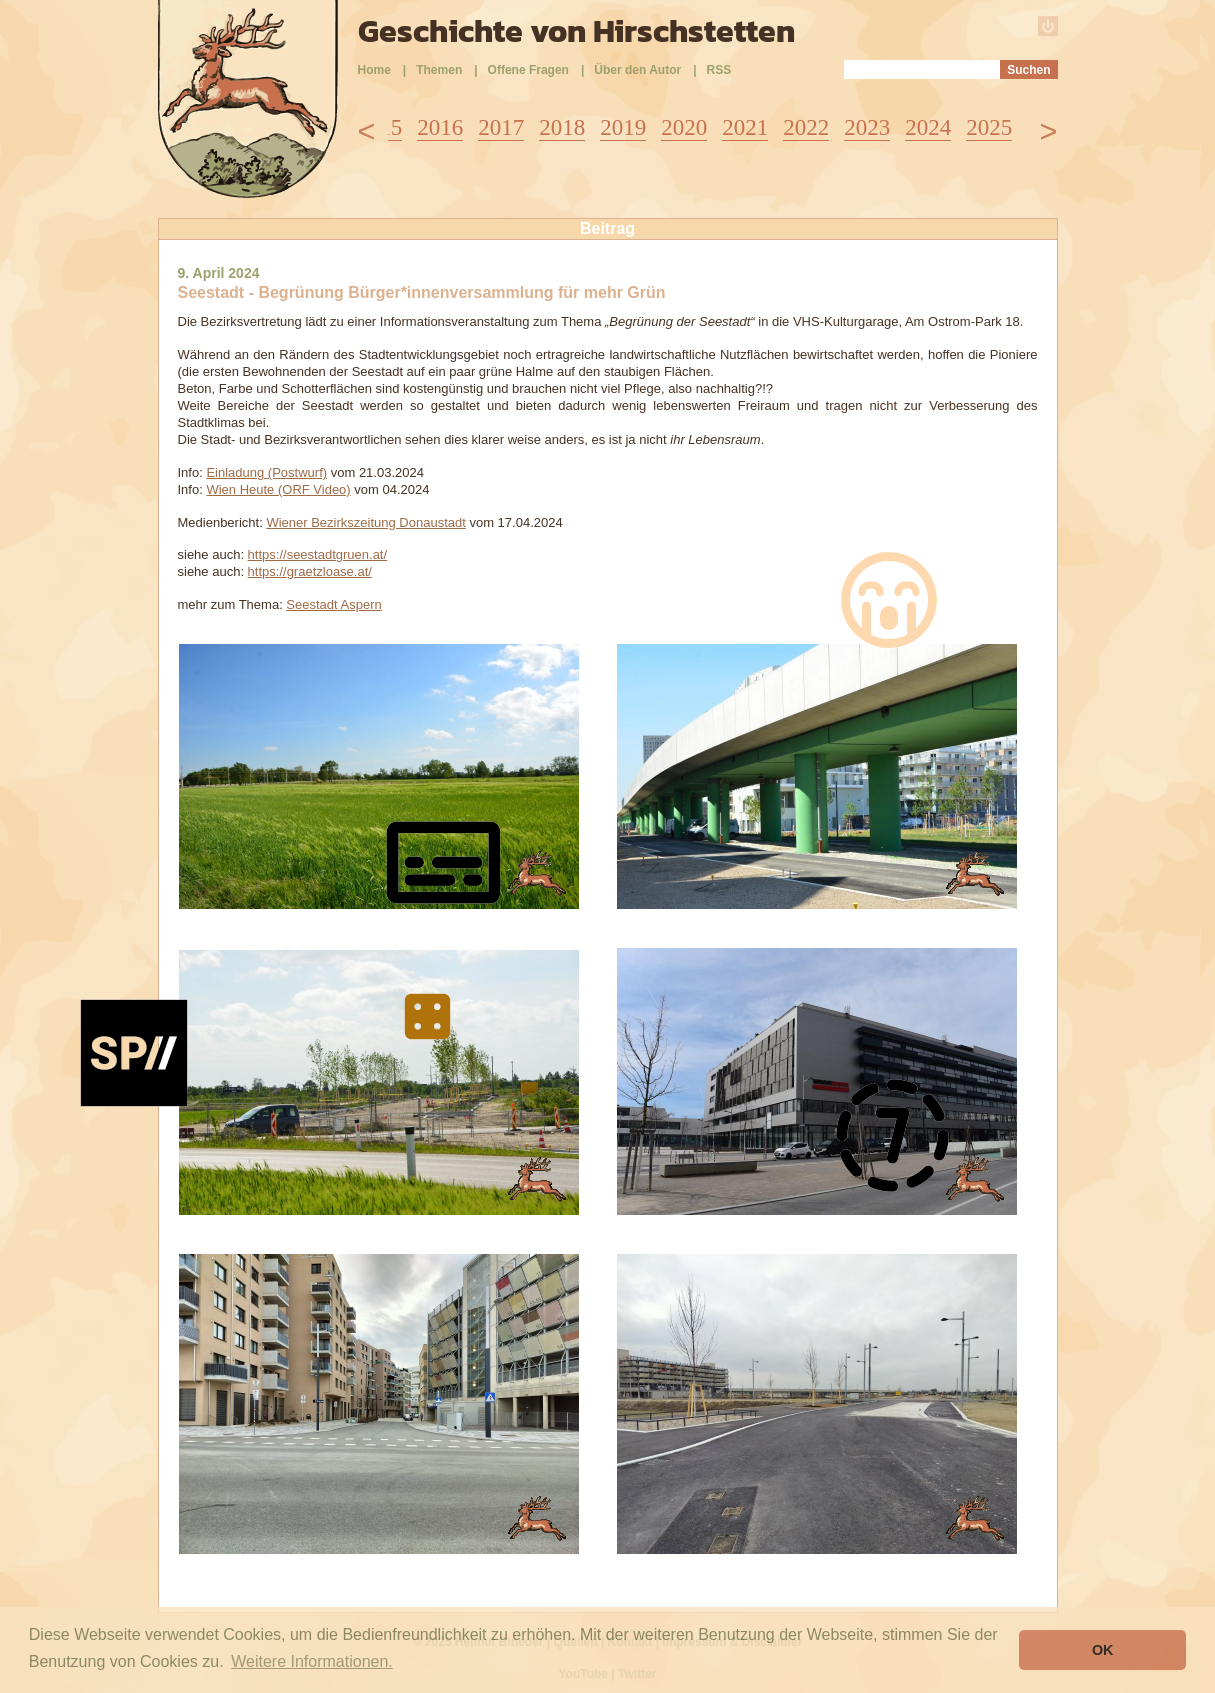 The width and height of the screenshot is (1215, 1693). Describe the element at coordinates (889, 600) in the screenshot. I see `indicates a sad or crying emotional state` at that location.